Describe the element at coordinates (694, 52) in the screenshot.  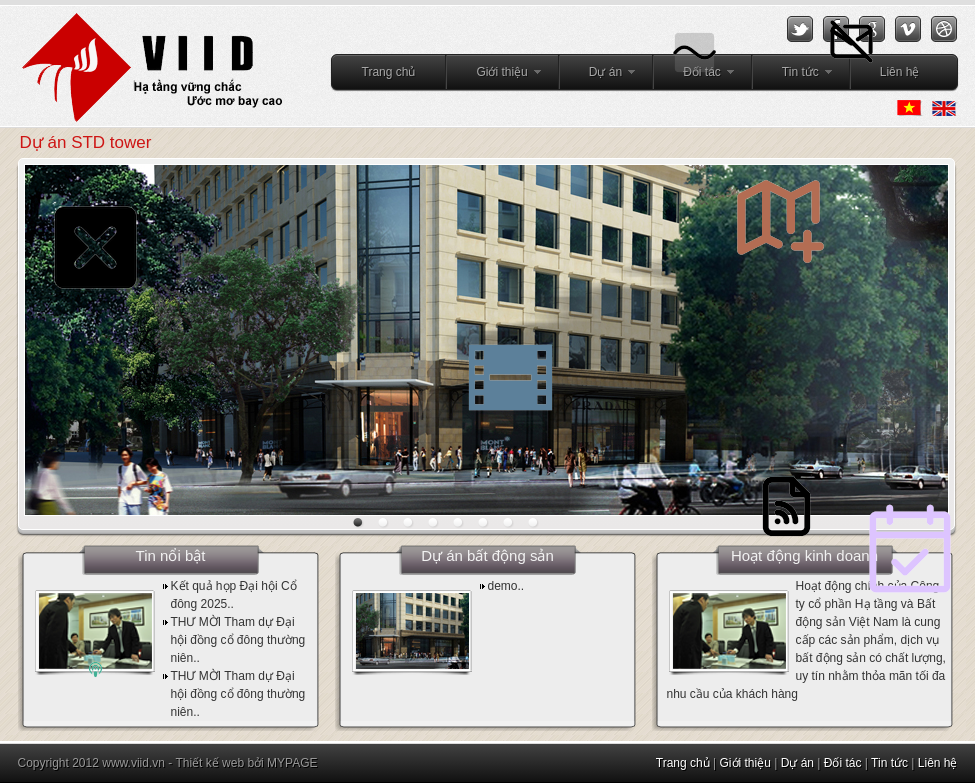
I see `indicates approximate or similar value` at that location.